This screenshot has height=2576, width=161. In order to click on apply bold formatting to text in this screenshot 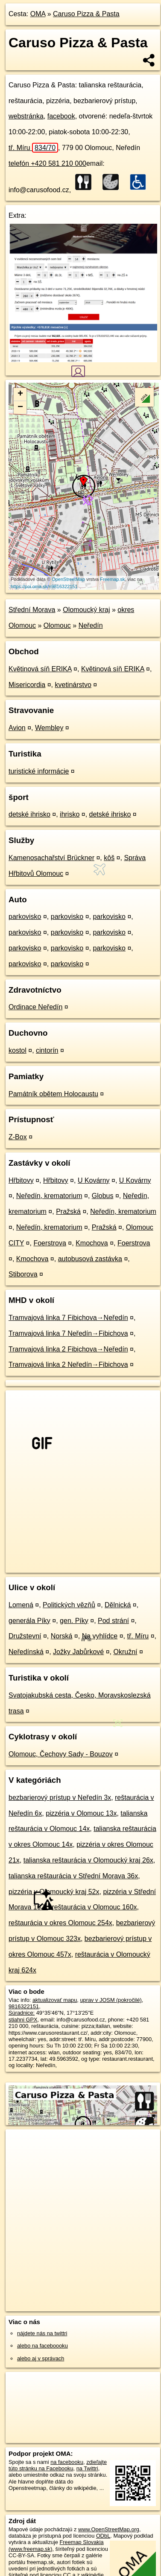, I will do `click(37, 404)`.